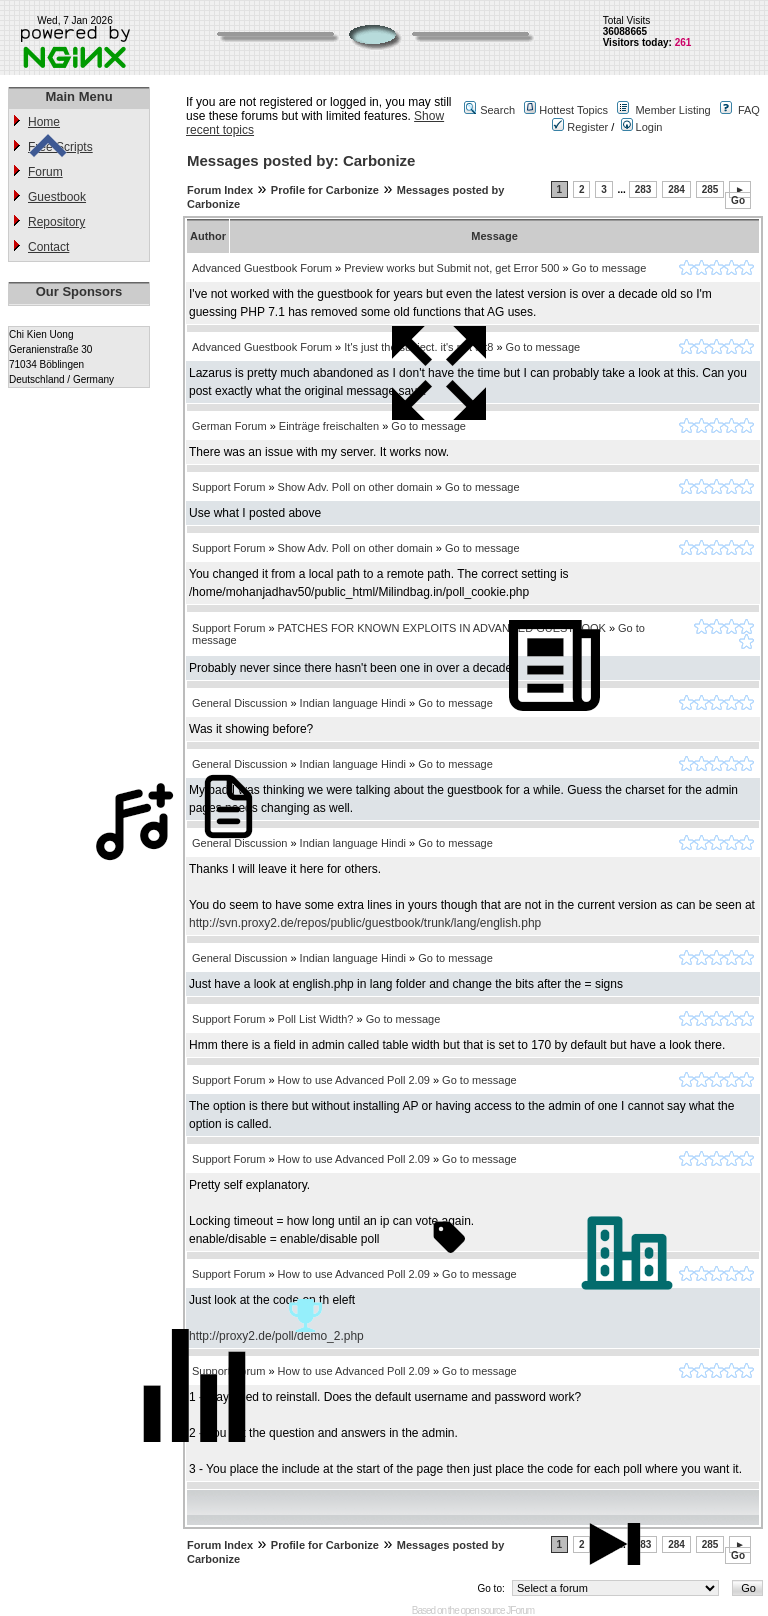 The height and width of the screenshot is (1616, 768). I want to click on enter fullscreen mode, so click(439, 373).